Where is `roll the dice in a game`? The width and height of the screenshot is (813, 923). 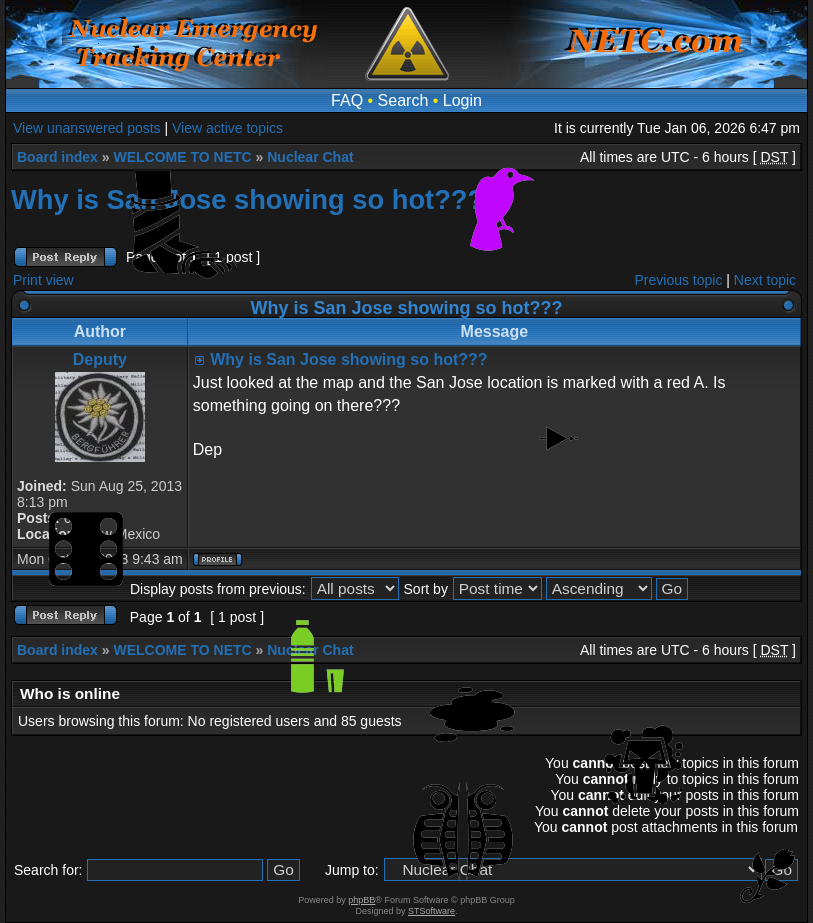 roll the dice in a game is located at coordinates (86, 549).